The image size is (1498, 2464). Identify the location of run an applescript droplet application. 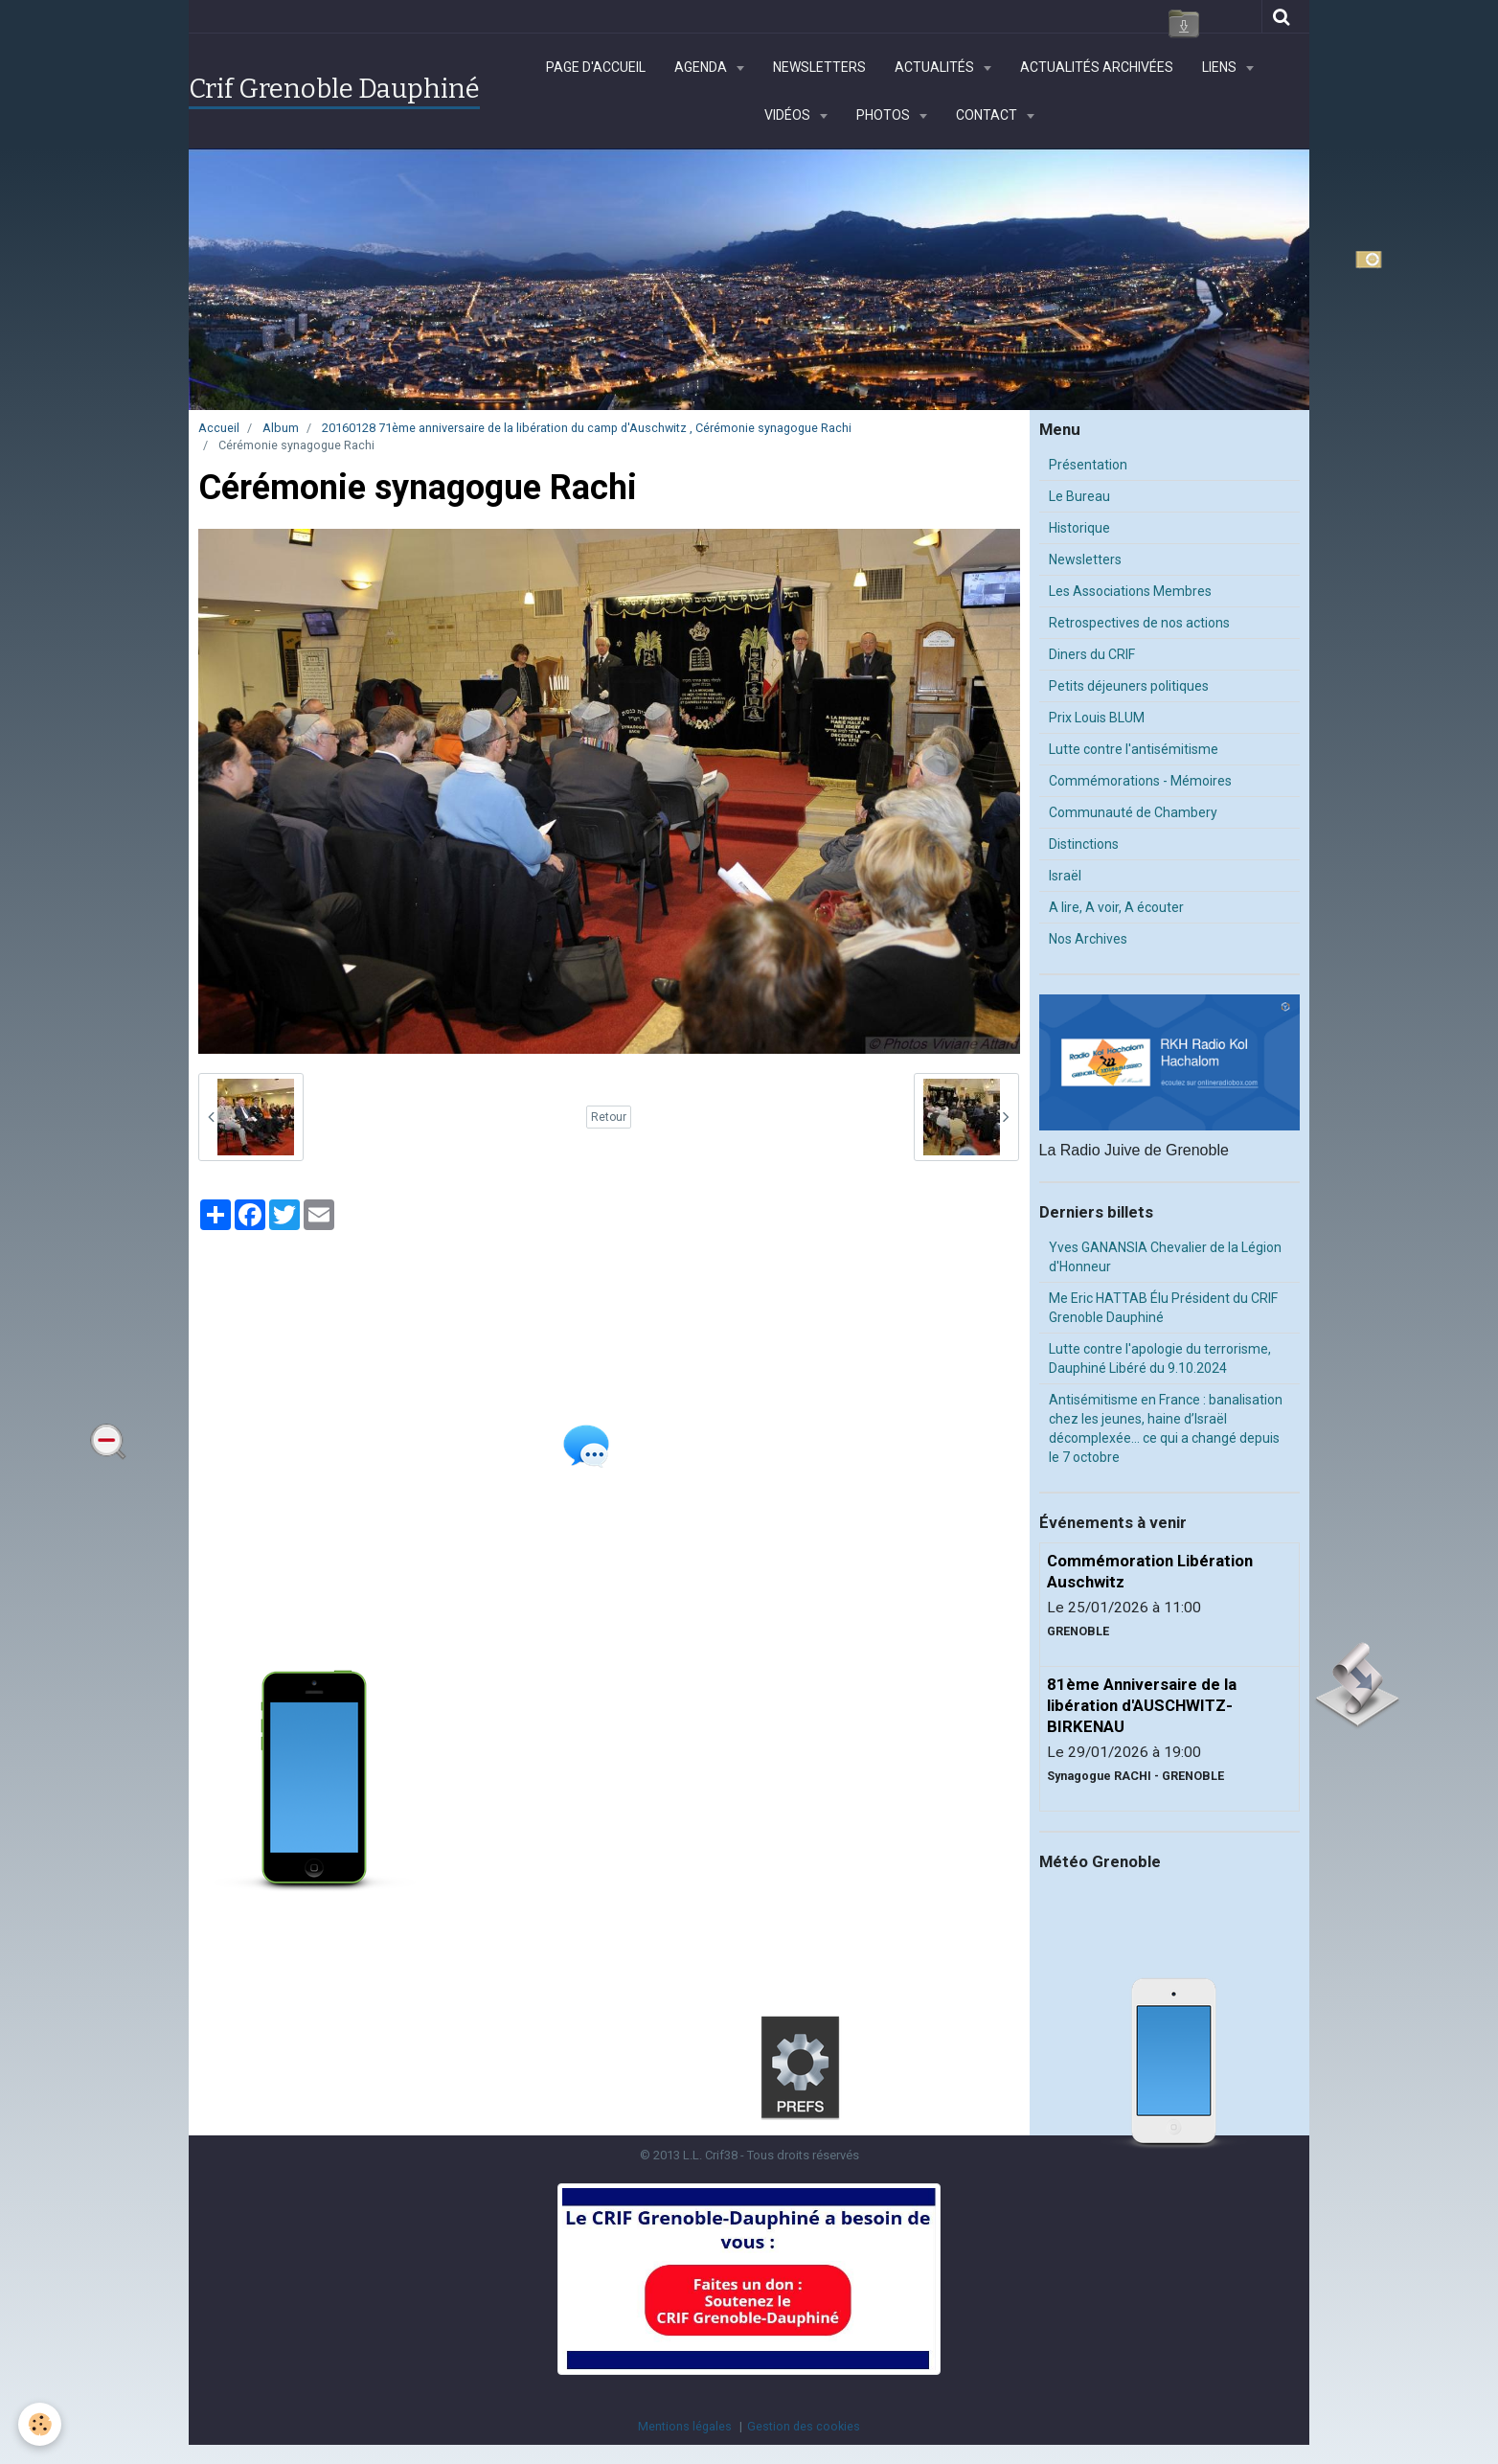
(1357, 1684).